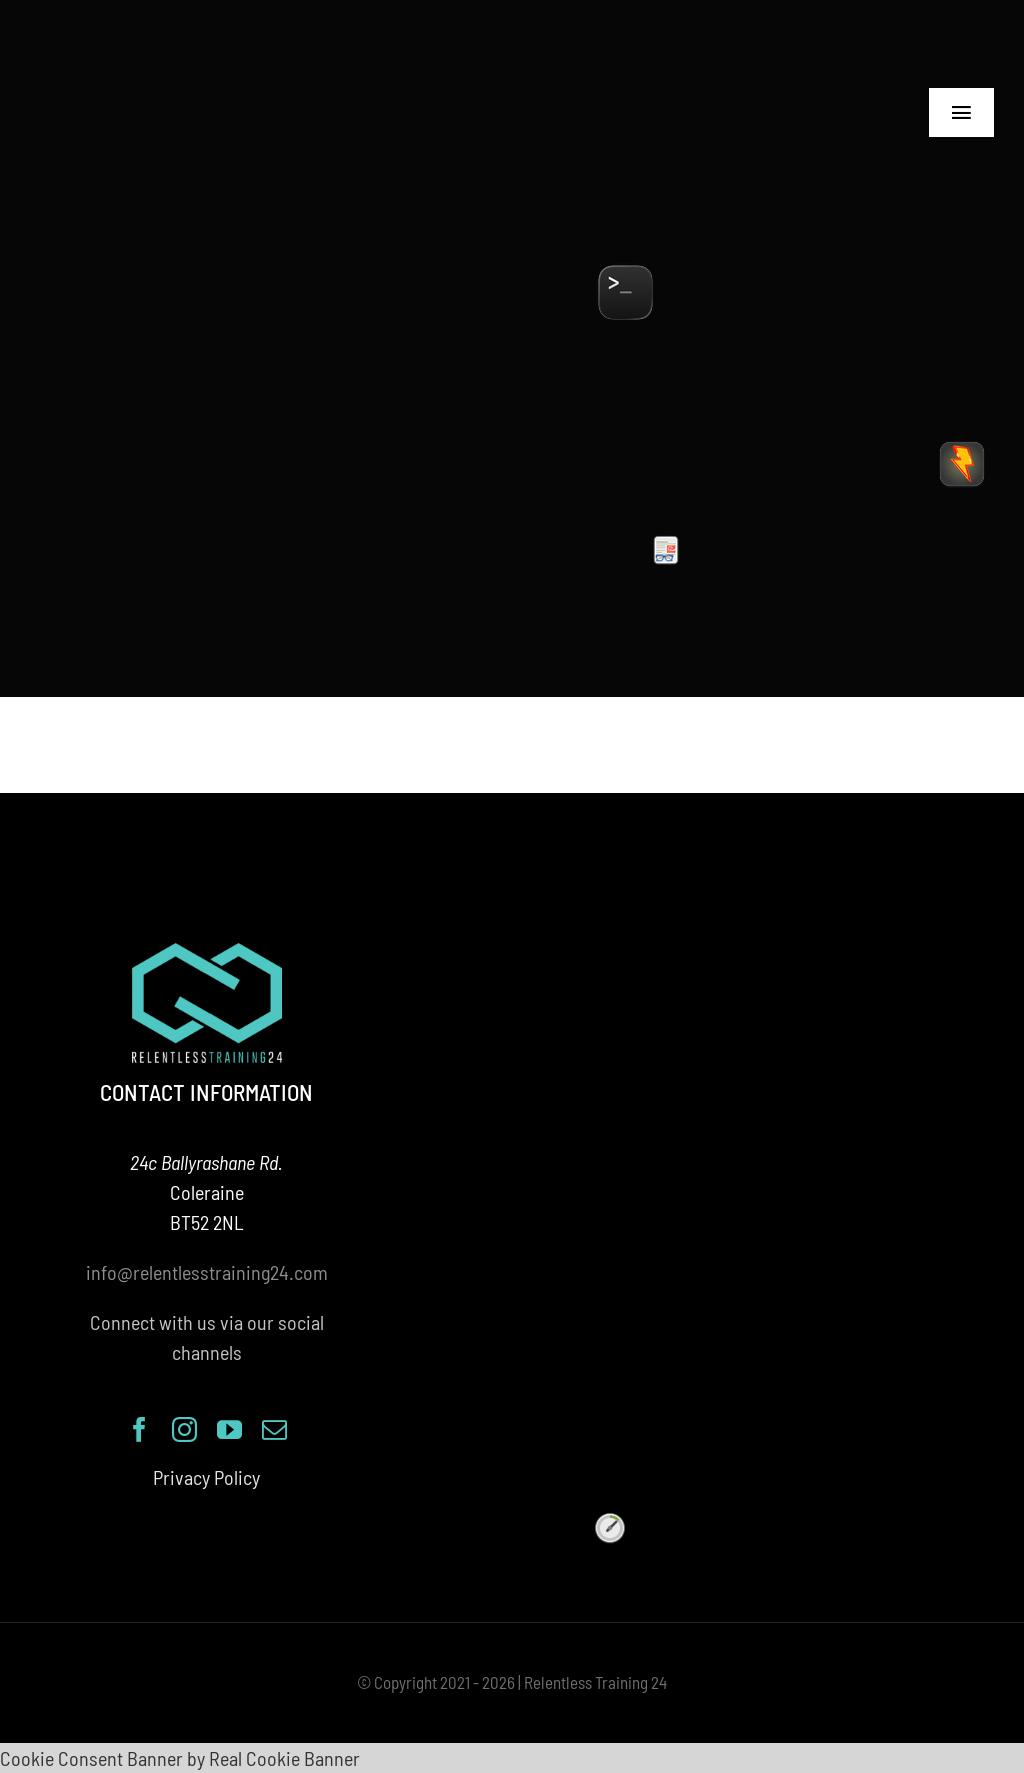 This screenshot has width=1024, height=1773. Describe the element at coordinates (666, 550) in the screenshot. I see `open evince document viewer` at that location.